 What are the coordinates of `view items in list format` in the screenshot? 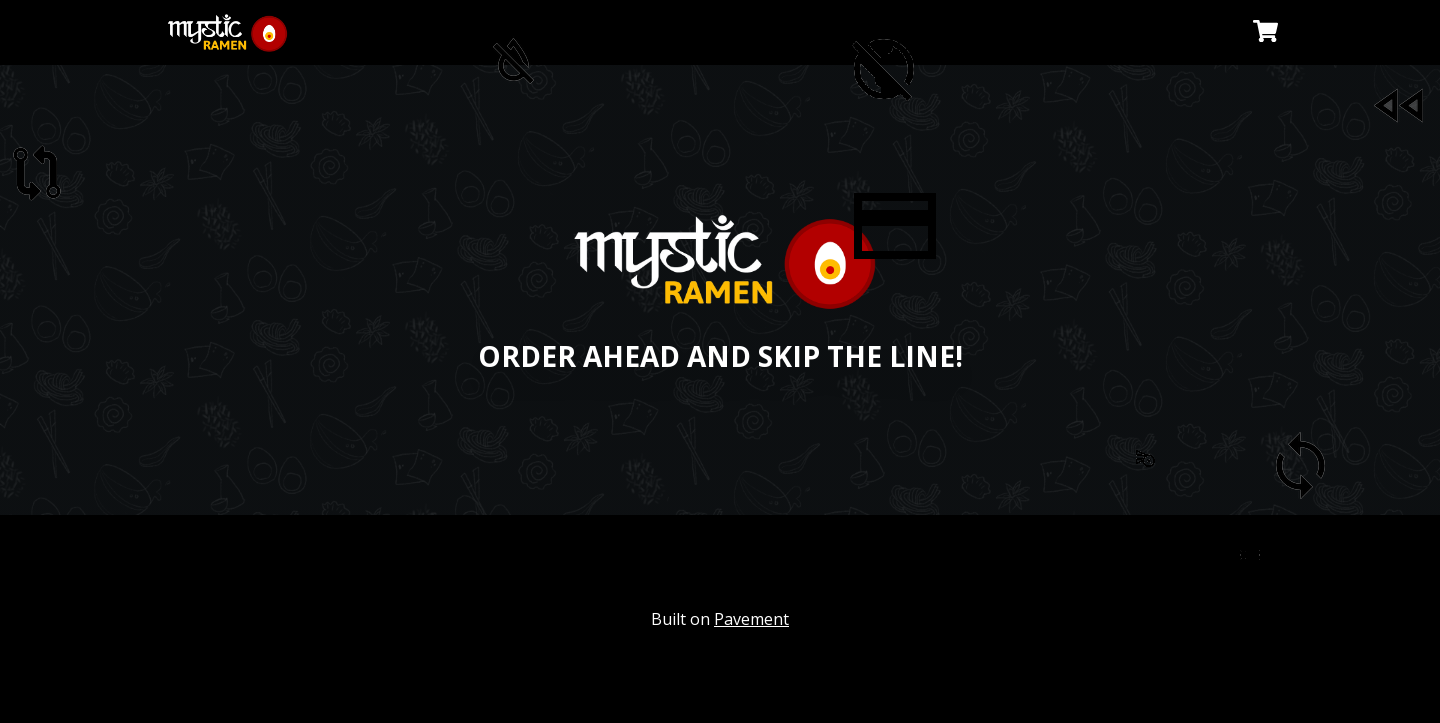 It's located at (1250, 555).